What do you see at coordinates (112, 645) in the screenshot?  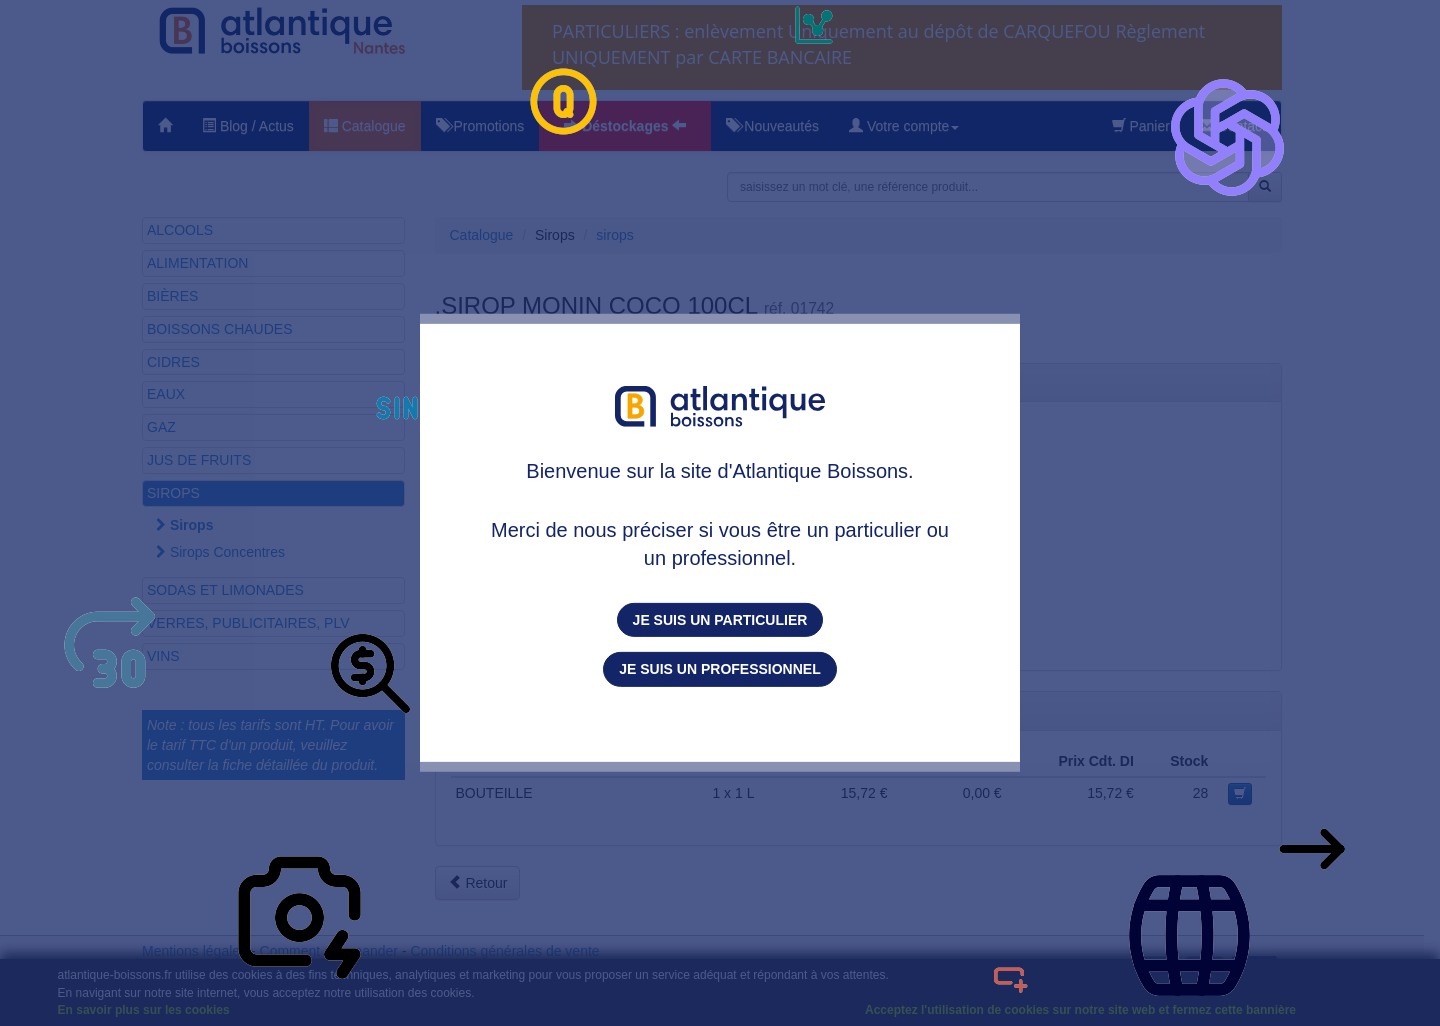 I see `skip forward 30 seconds` at bounding box center [112, 645].